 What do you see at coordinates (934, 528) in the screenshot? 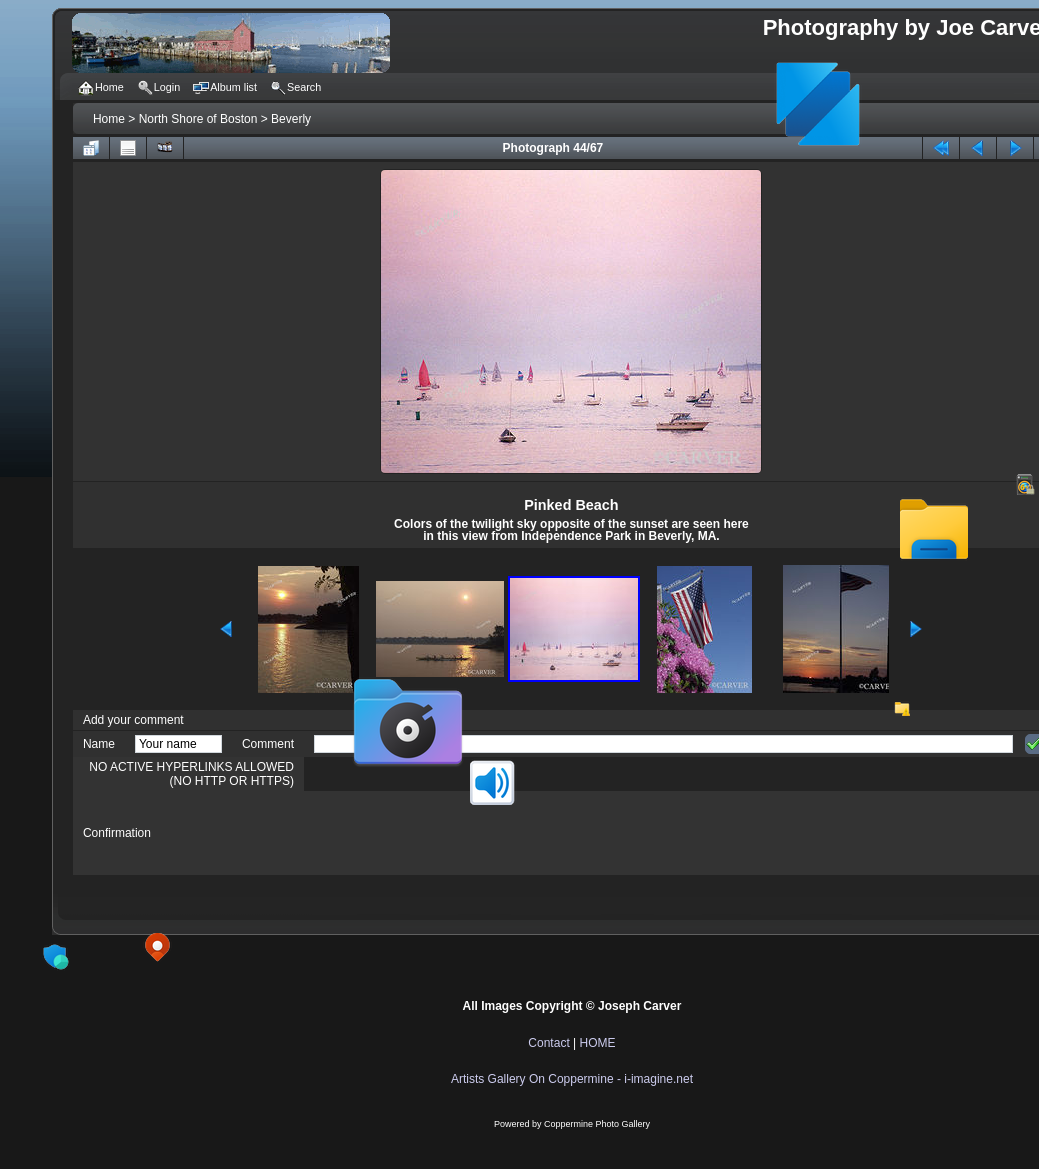
I see `open file explorer` at bounding box center [934, 528].